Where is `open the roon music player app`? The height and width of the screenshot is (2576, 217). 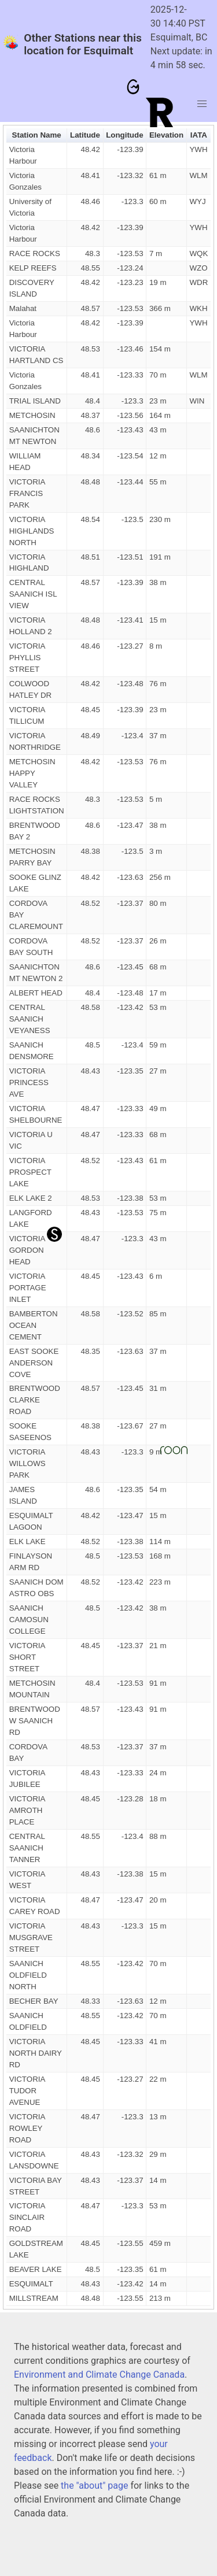 open the roon music player app is located at coordinates (174, 1450).